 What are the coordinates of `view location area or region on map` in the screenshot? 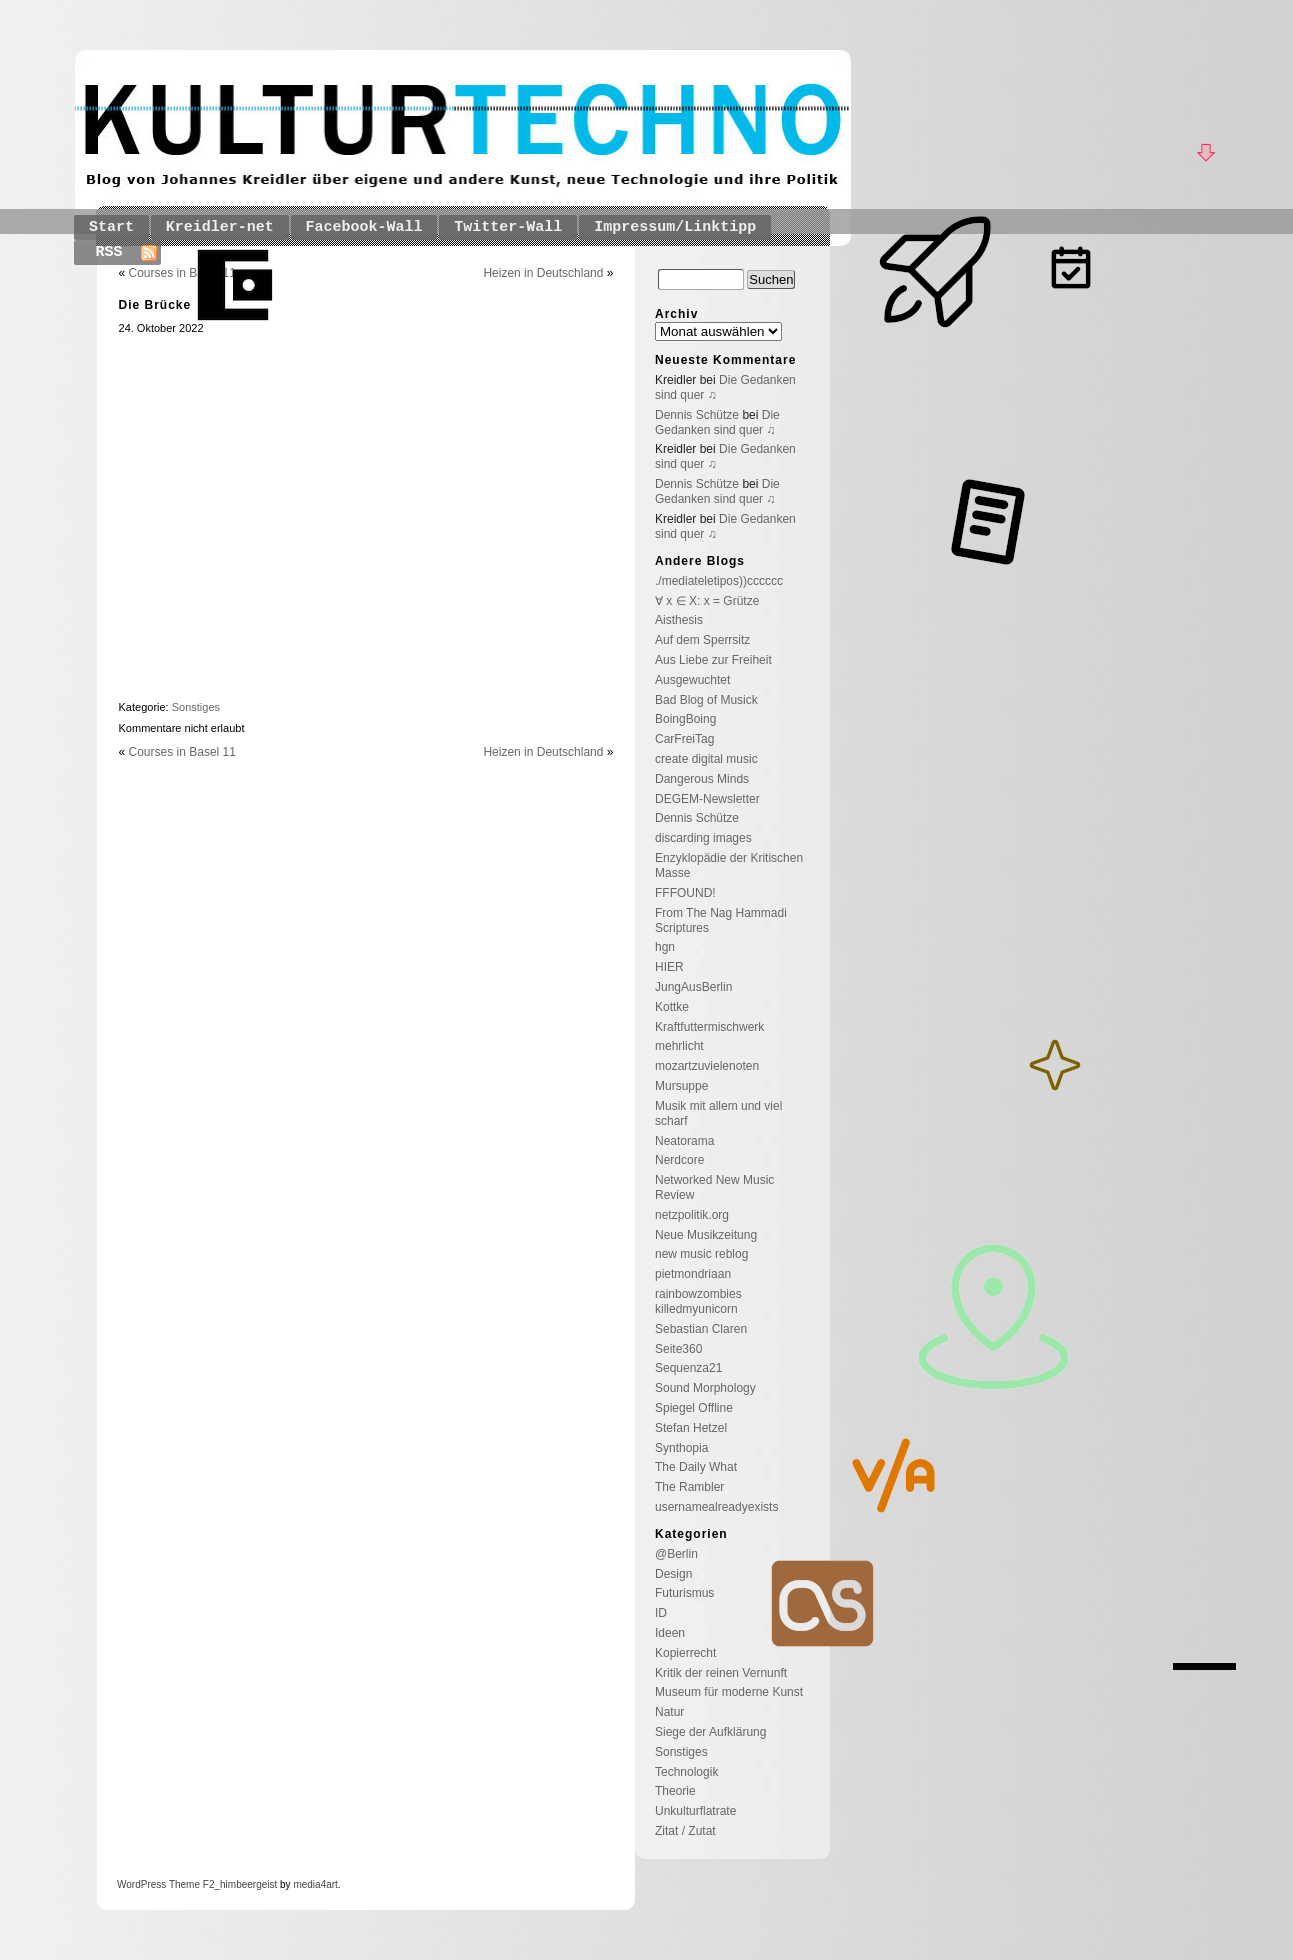 It's located at (993, 1319).